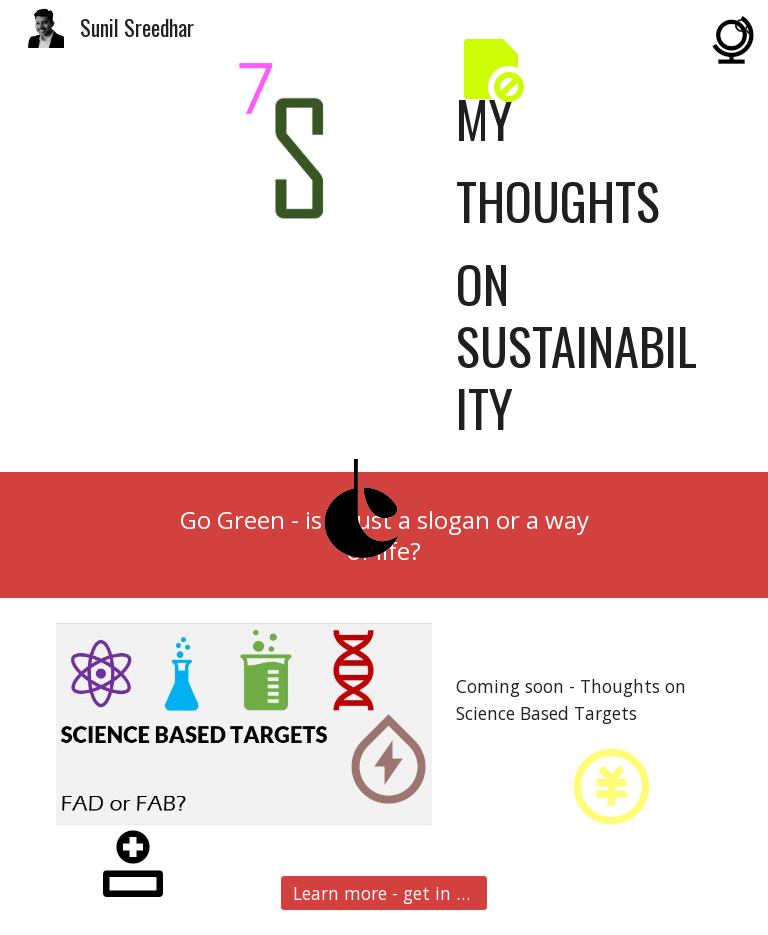  Describe the element at coordinates (361, 508) in the screenshot. I see `link to CNES (French space agency) website` at that location.